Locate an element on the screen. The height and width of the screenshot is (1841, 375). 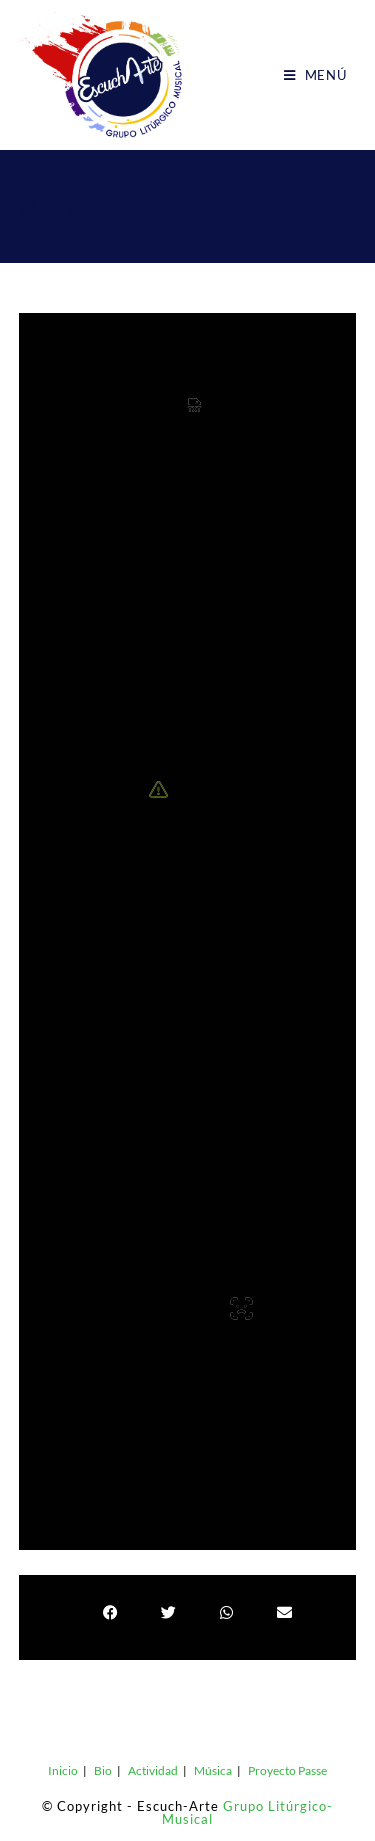
indicates a warning or caution state is located at coordinates (158, 789).